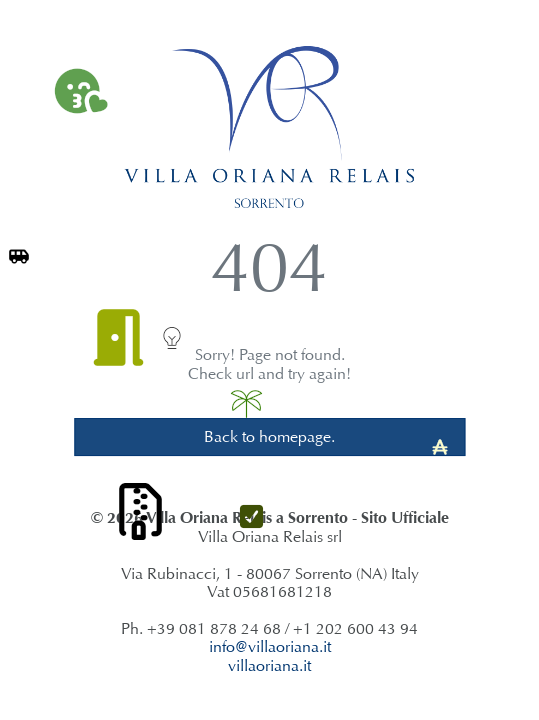  Describe the element at coordinates (172, 338) in the screenshot. I see `toggle idea or tip suggestions` at that location.